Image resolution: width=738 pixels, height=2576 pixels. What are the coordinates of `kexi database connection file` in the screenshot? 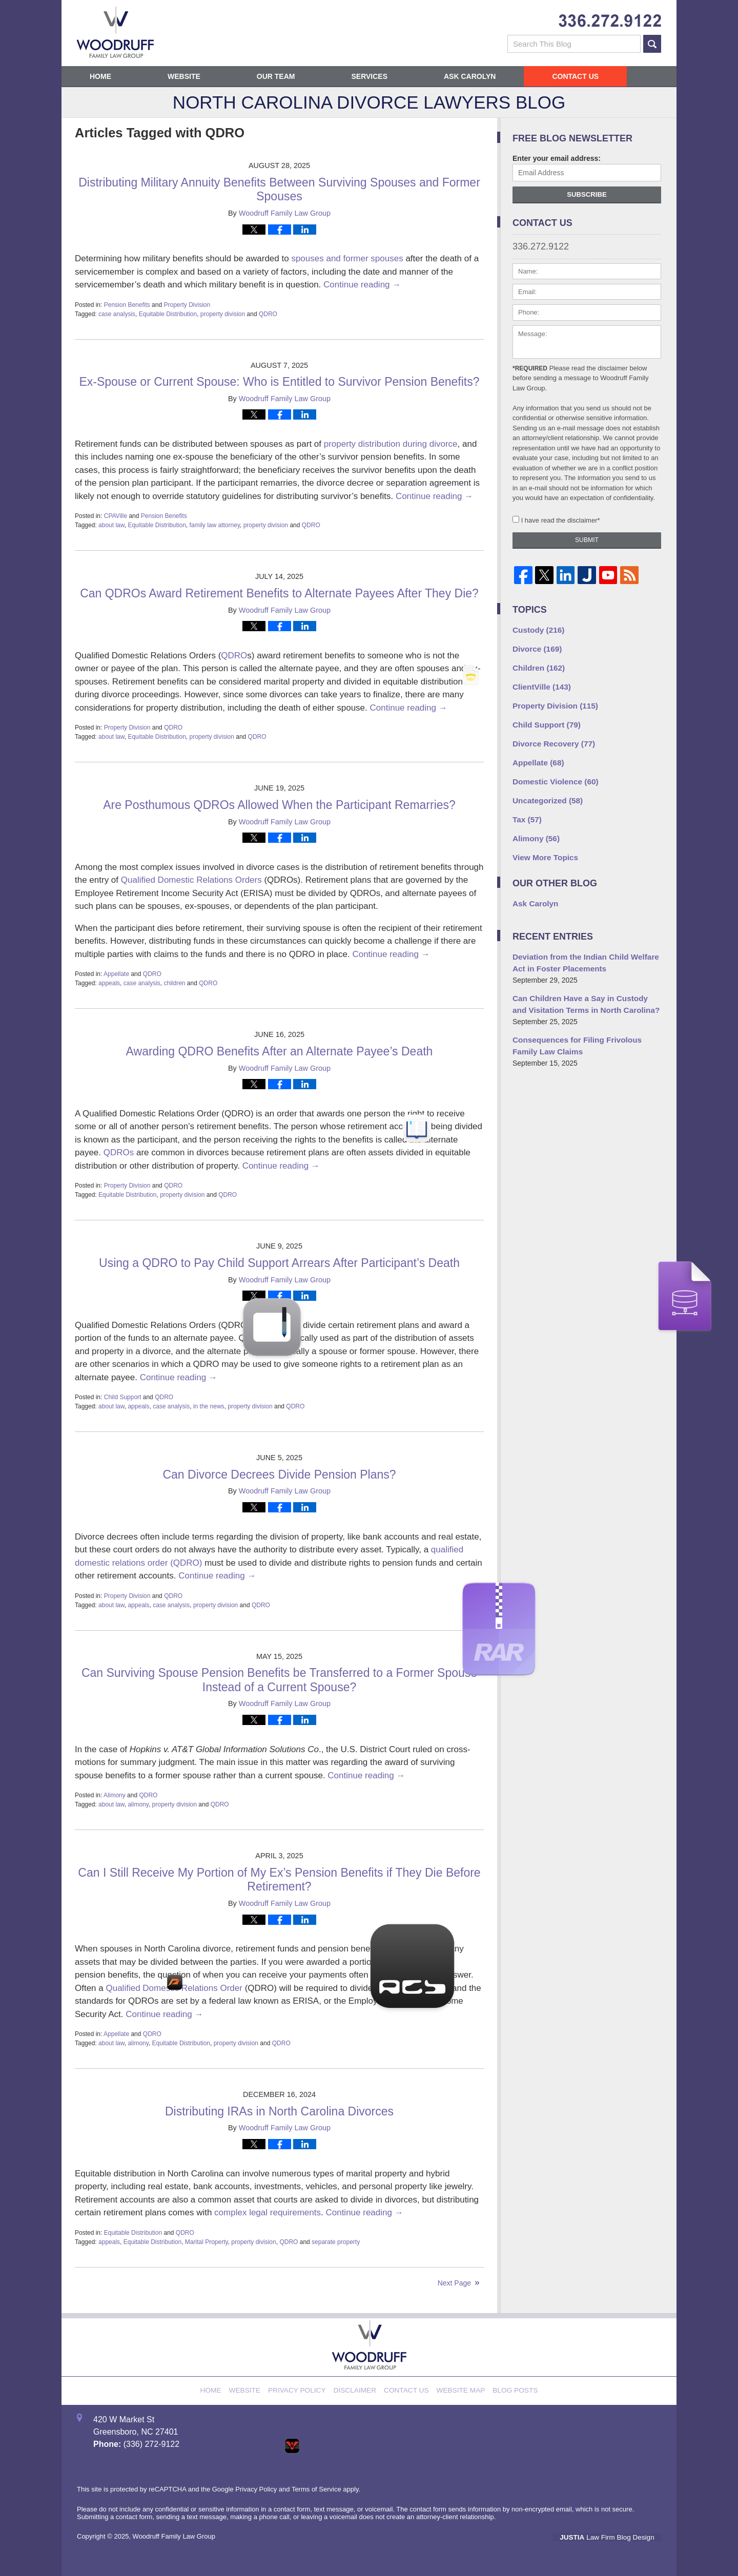 It's located at (685, 1297).